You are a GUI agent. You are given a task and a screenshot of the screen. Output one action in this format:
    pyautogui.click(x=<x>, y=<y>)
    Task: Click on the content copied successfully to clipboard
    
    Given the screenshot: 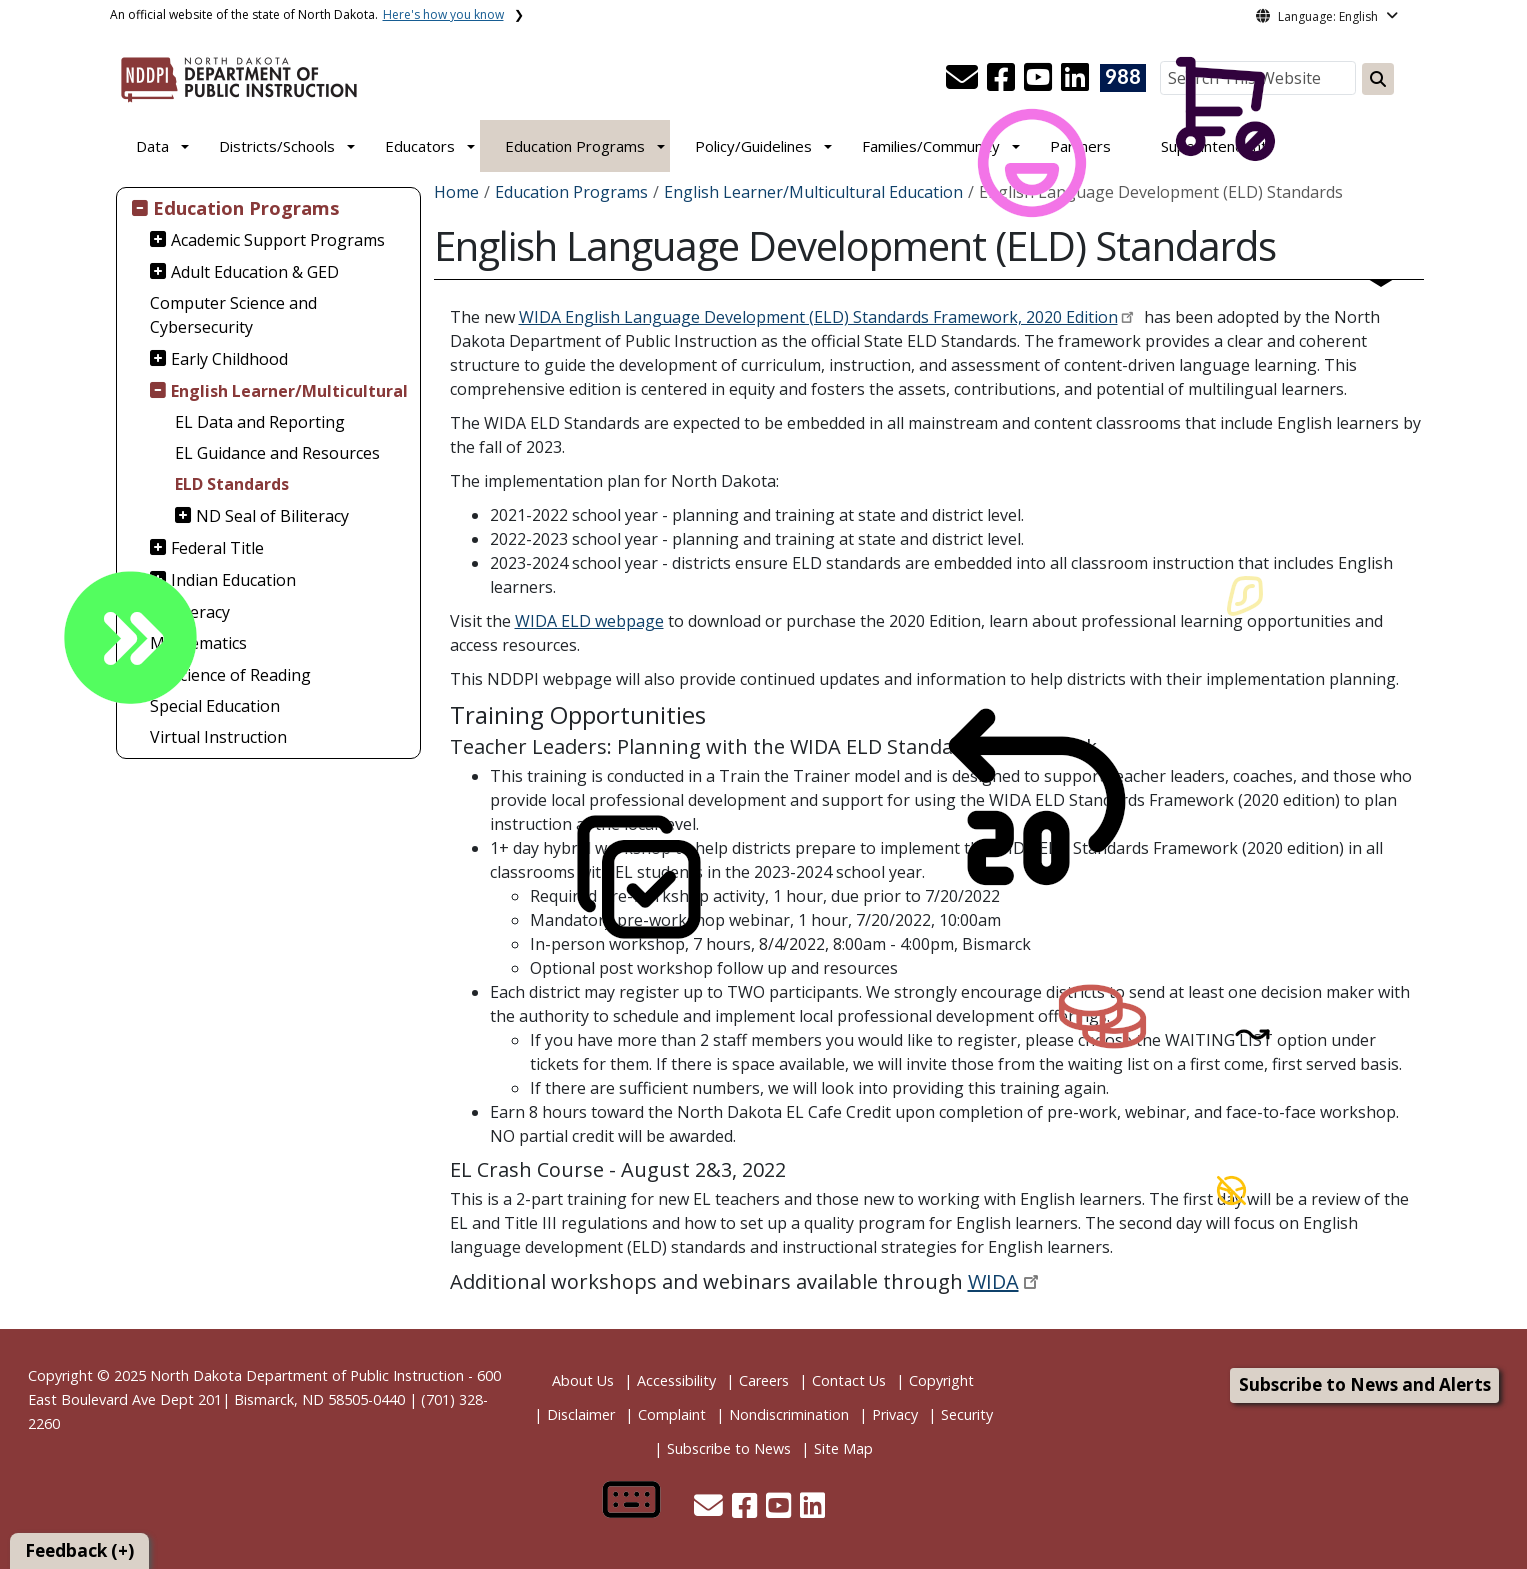 What is the action you would take?
    pyautogui.click(x=639, y=877)
    